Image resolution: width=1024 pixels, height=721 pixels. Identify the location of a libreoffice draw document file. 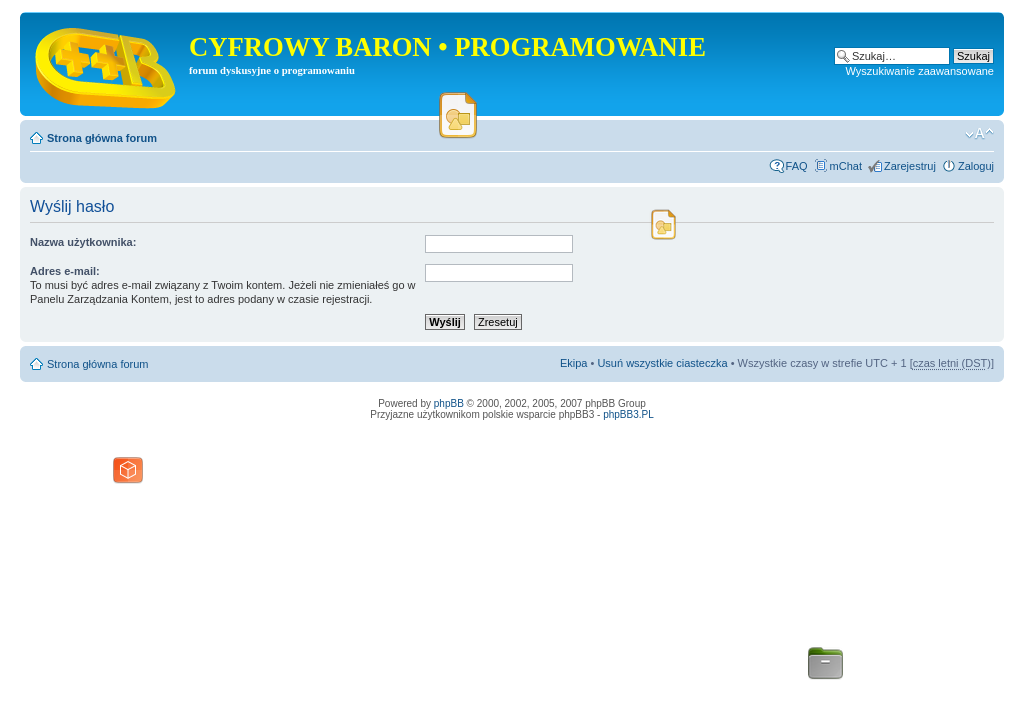
(458, 115).